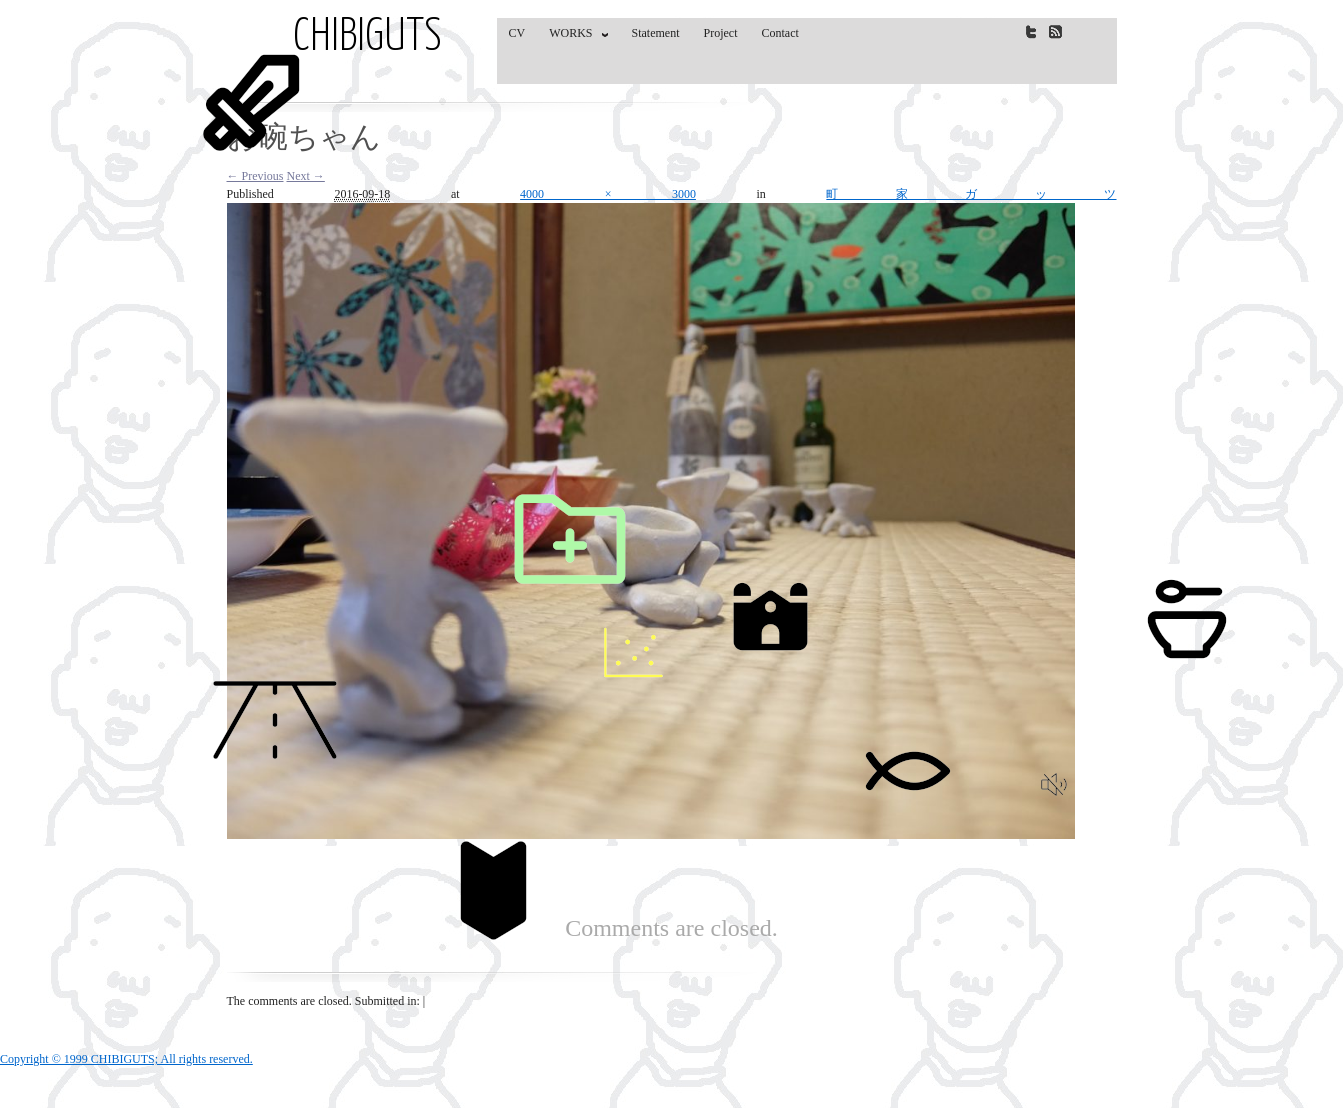 The image size is (1343, 1108). What do you see at coordinates (253, 100) in the screenshot?
I see `access combat or battle features` at bounding box center [253, 100].